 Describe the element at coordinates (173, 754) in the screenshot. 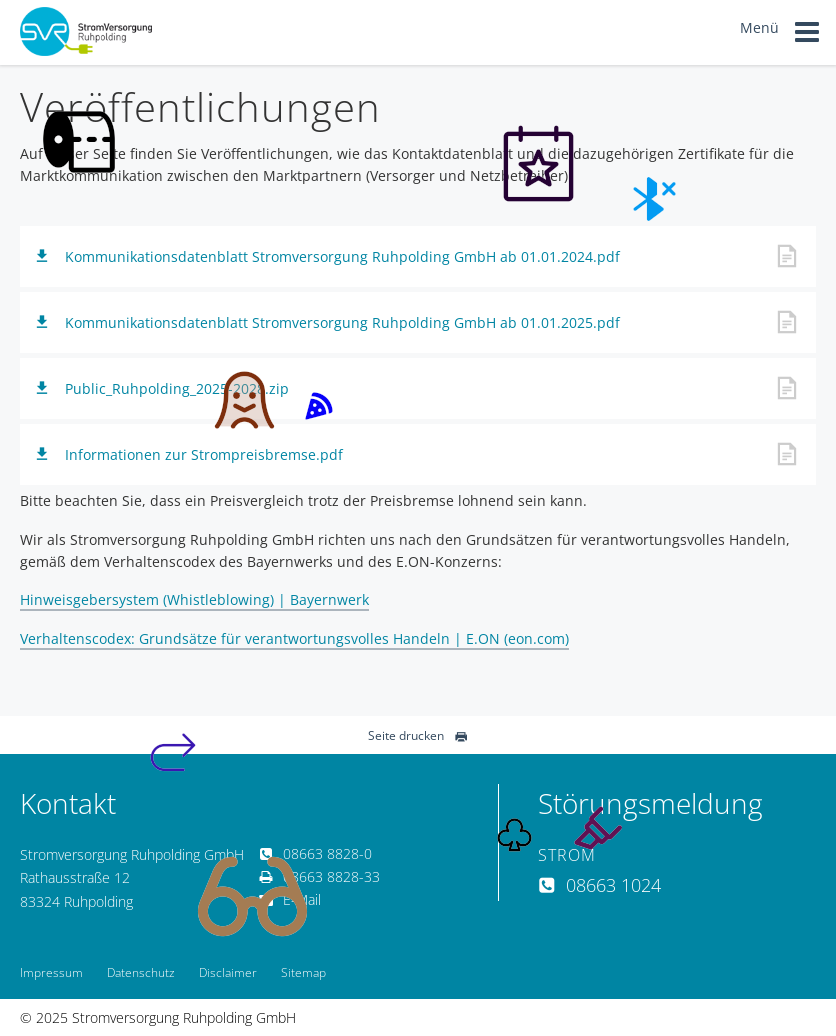

I see `redo or repeat the last action` at that location.